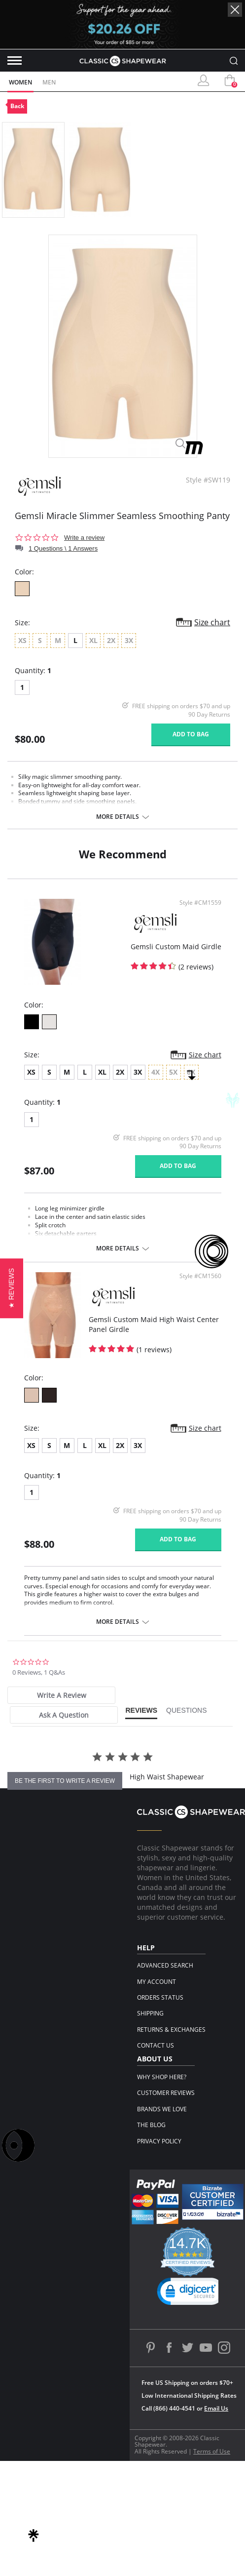  Describe the element at coordinates (18, 2145) in the screenshot. I see `icomoon icon font service logo` at that location.